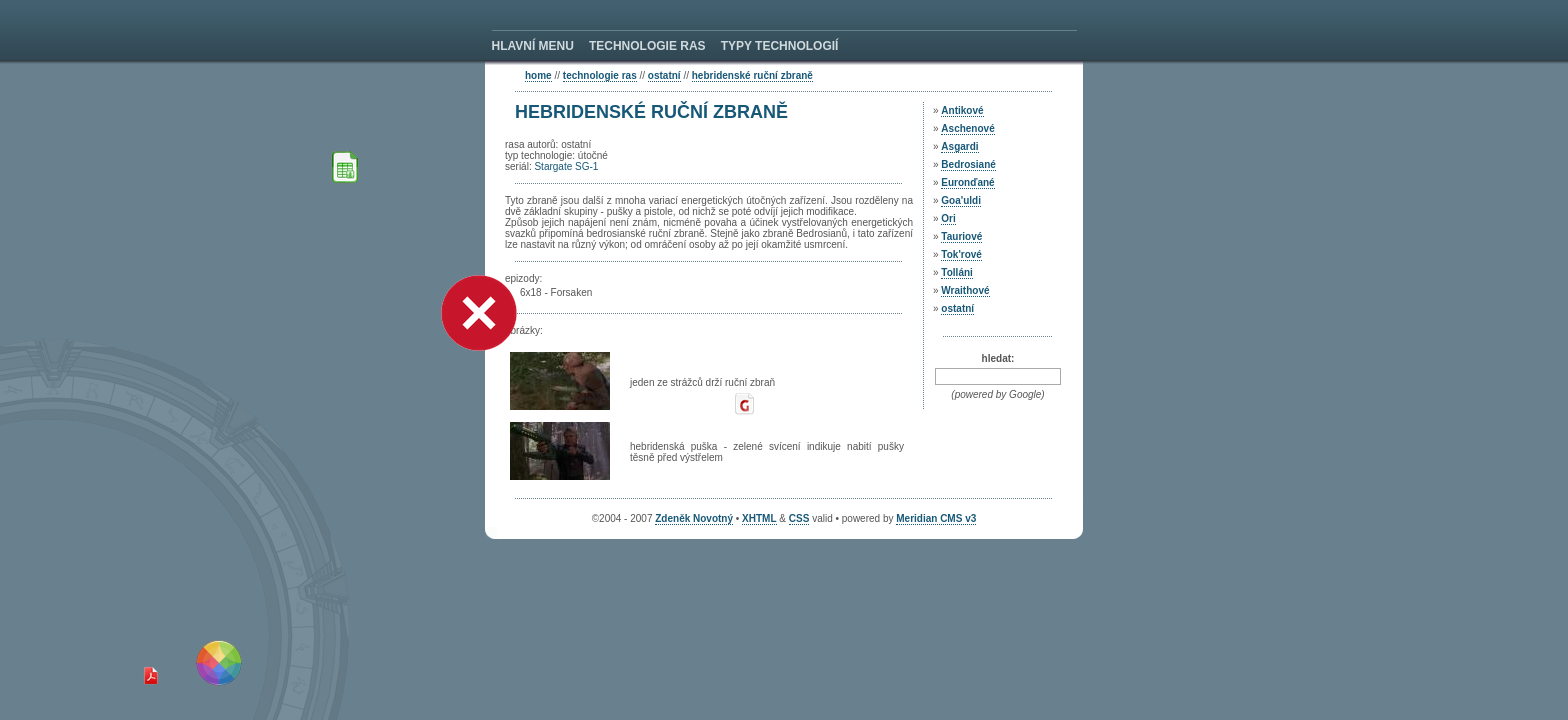 The image size is (1568, 720). I want to click on dismiss or close a dialog, so click(479, 313).